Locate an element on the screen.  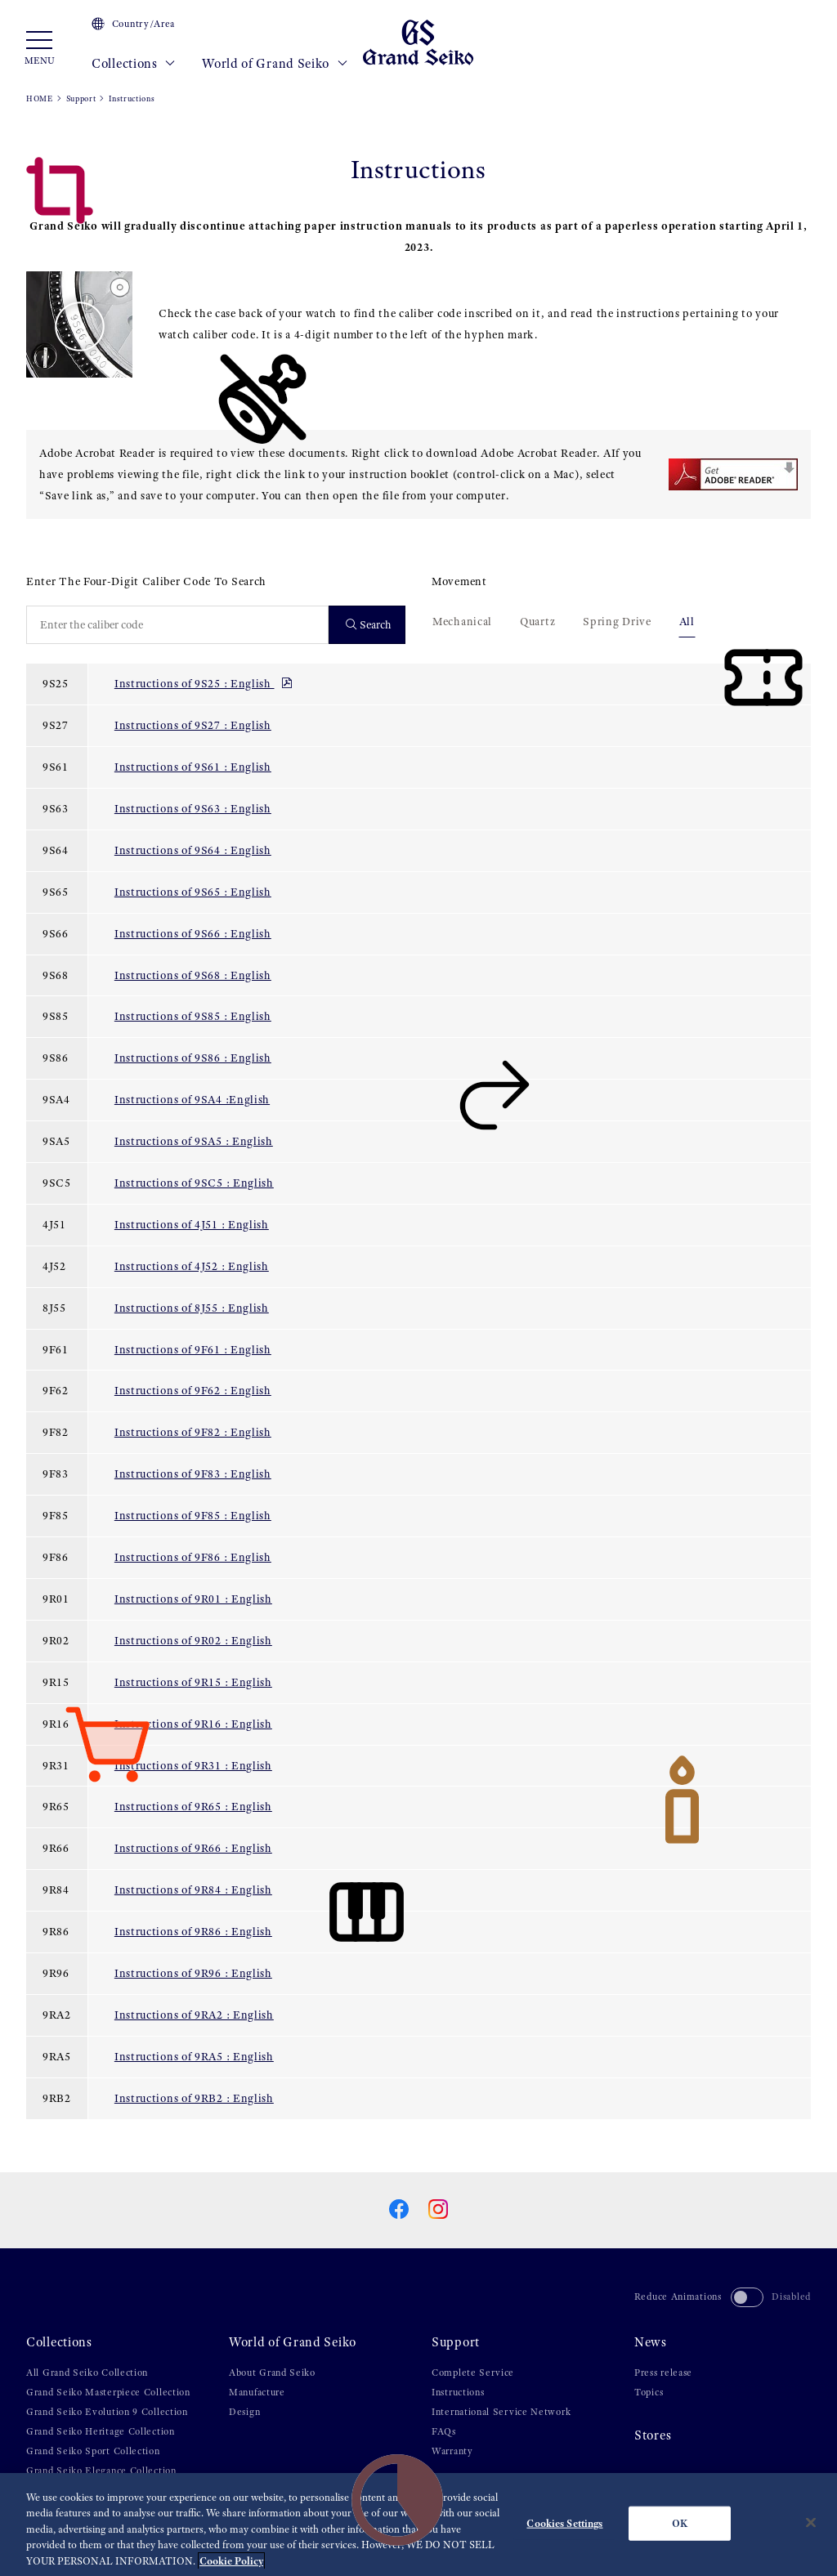
access candle or ambient lighting settings is located at coordinates (682, 1801).